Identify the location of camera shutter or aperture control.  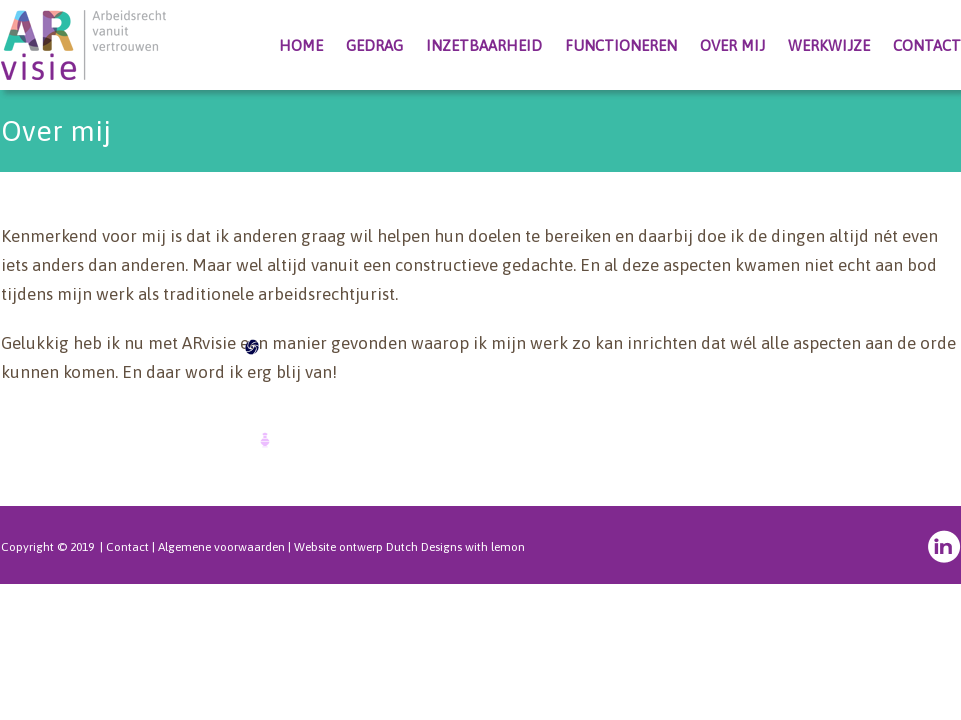
(252, 347).